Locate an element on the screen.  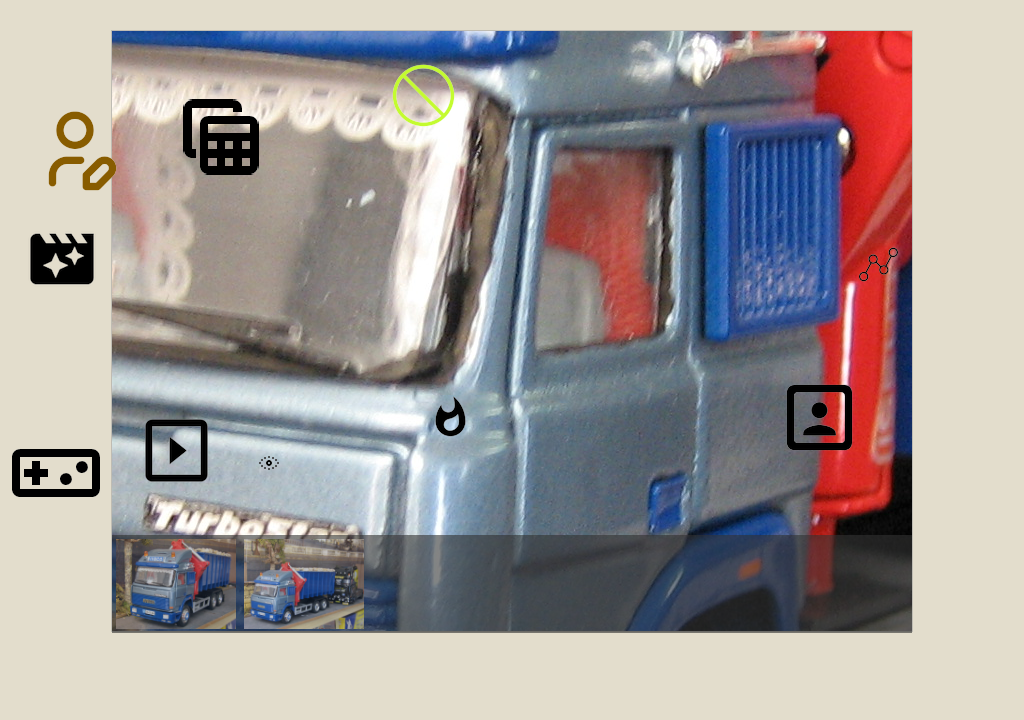
start a slideshow presentation is located at coordinates (176, 450).